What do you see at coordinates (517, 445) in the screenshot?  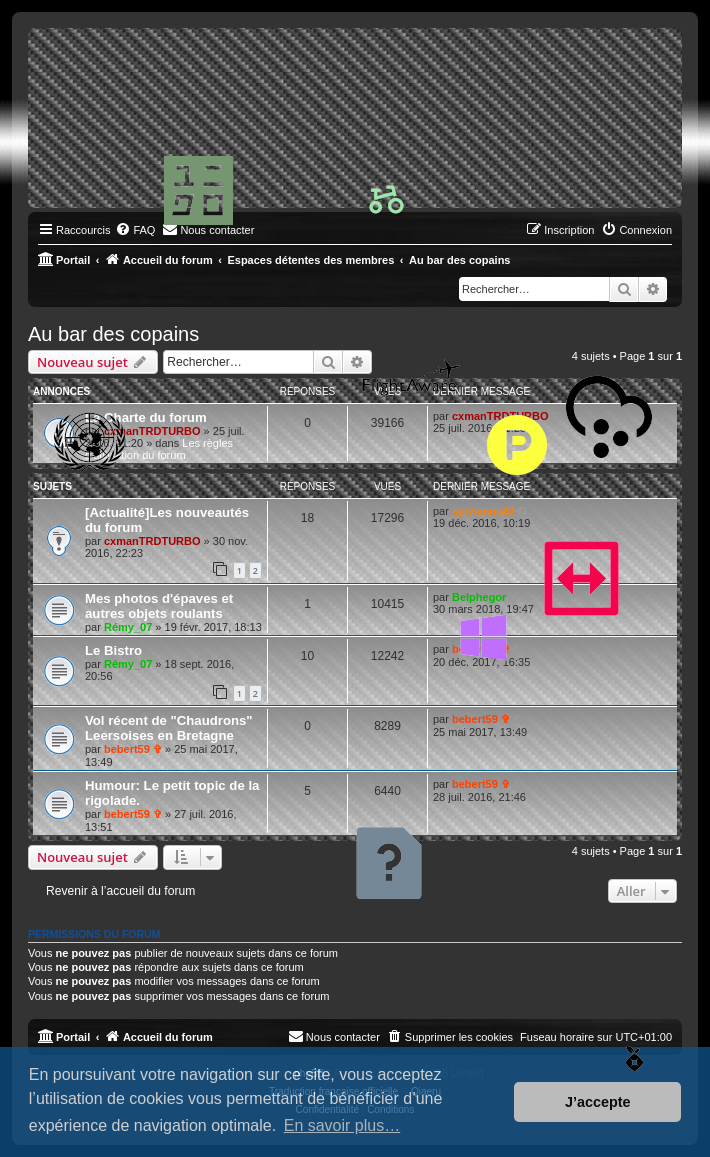 I see `visit Product Hunt website or app` at bounding box center [517, 445].